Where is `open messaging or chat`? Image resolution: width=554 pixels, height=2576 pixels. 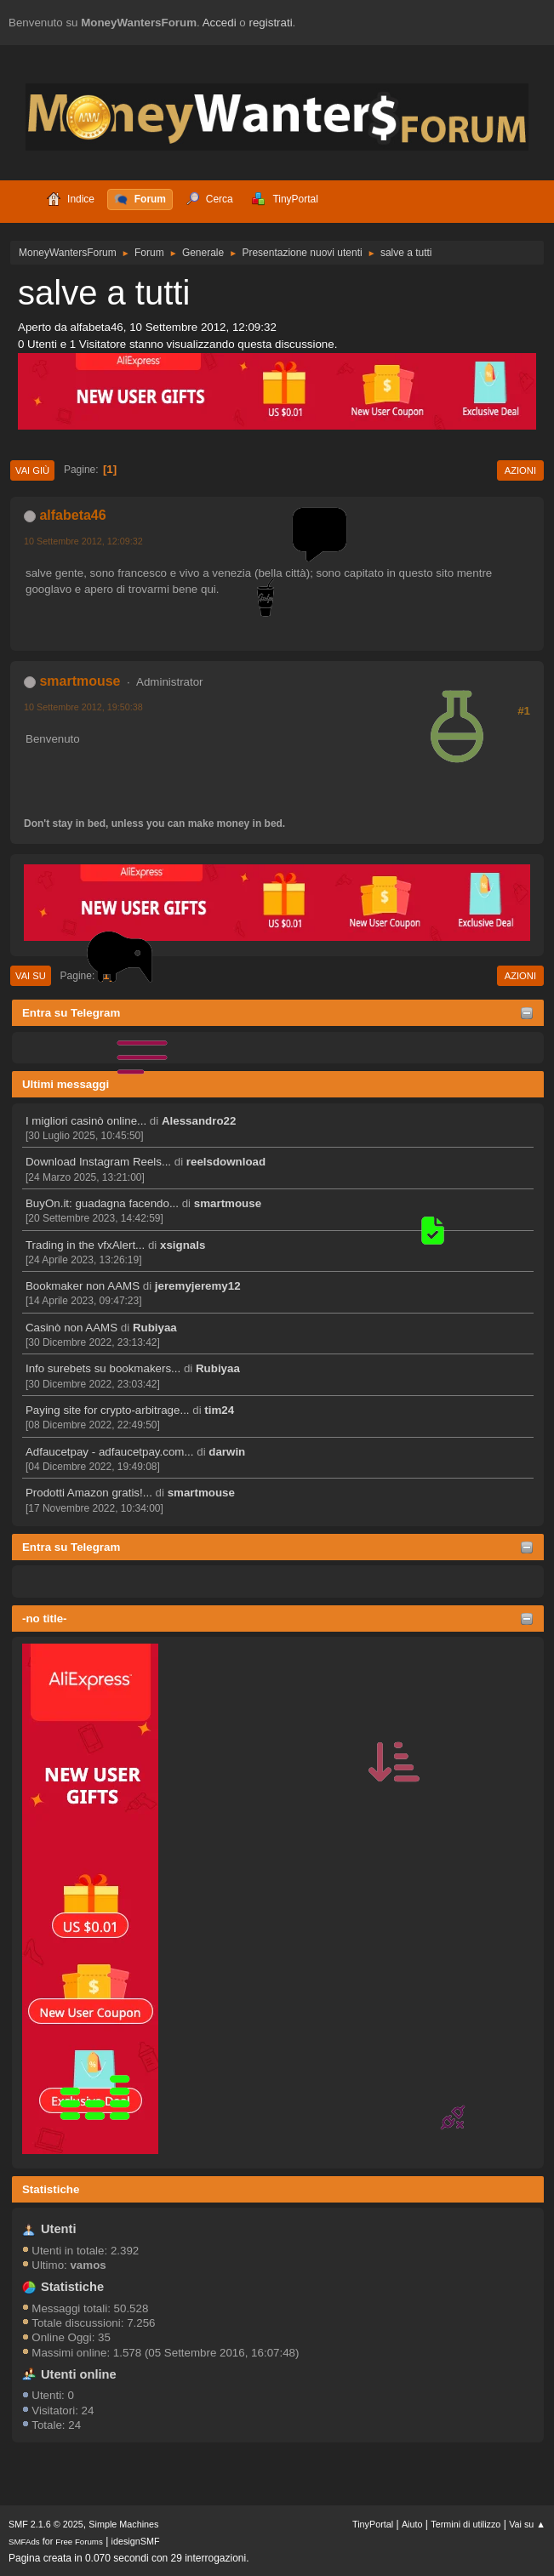 open messaging or chat is located at coordinates (319, 531).